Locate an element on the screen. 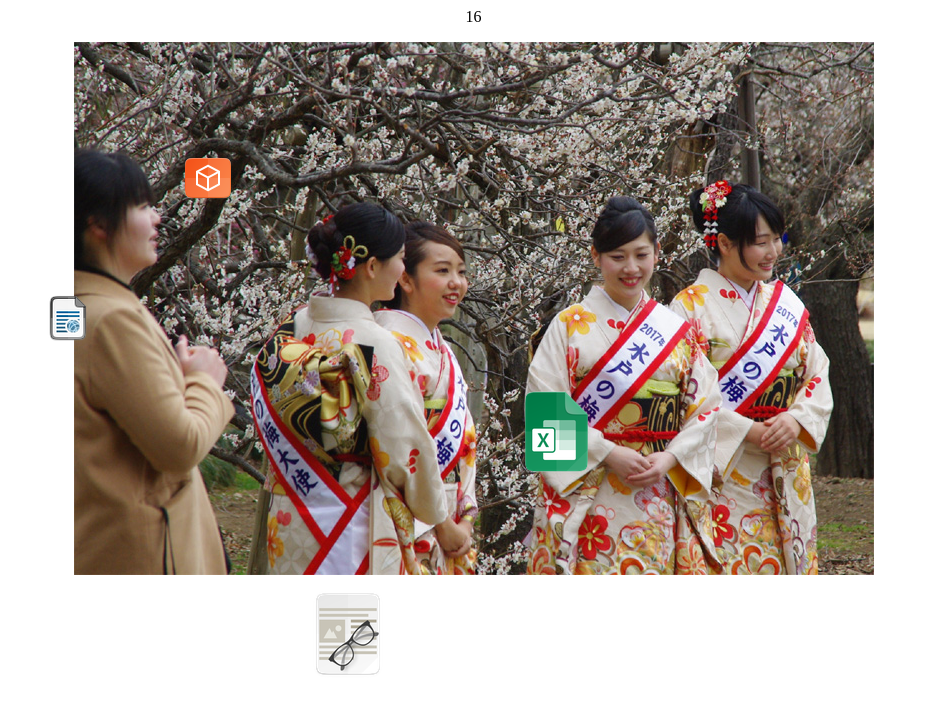  open microsoft excel spreadsheet file is located at coordinates (556, 431).